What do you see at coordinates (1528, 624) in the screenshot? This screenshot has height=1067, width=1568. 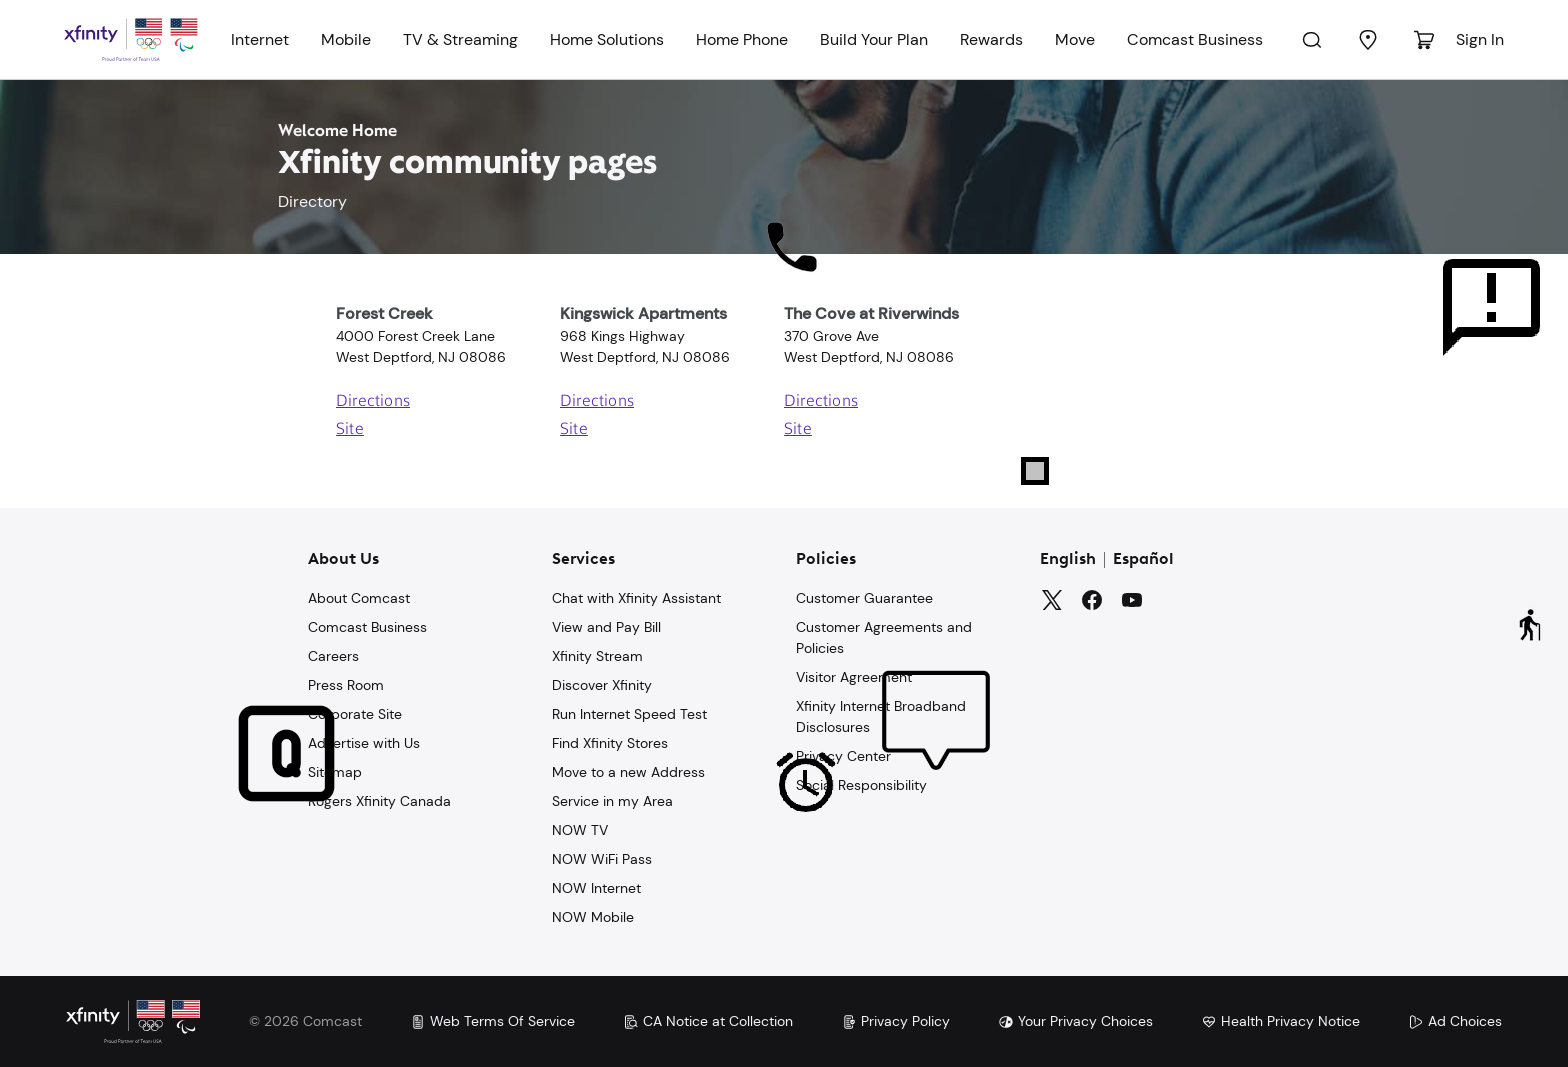 I see `access elderly or senior accessibility settings` at bounding box center [1528, 624].